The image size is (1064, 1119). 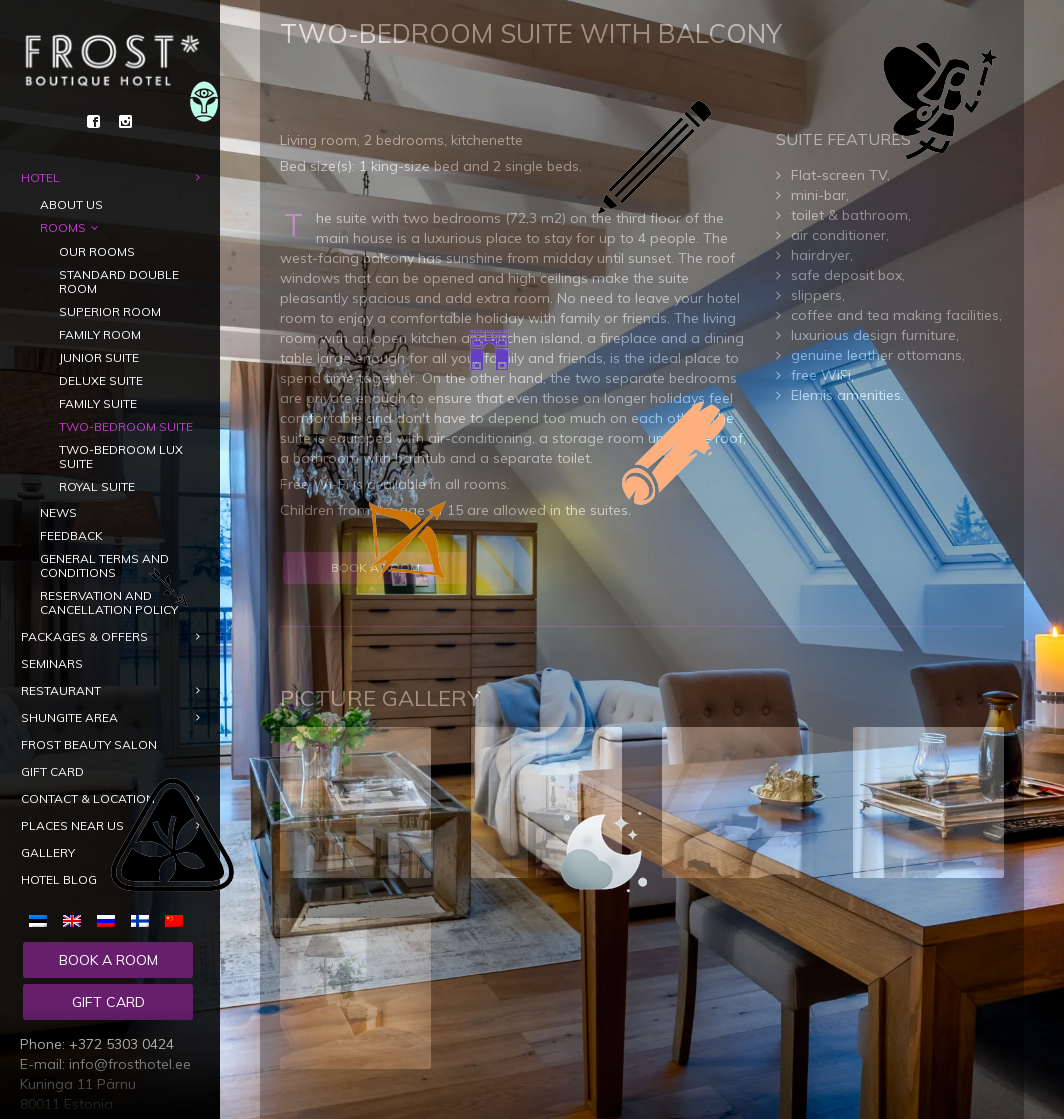 What do you see at coordinates (673, 453) in the screenshot?
I see `view activity log or history` at bounding box center [673, 453].